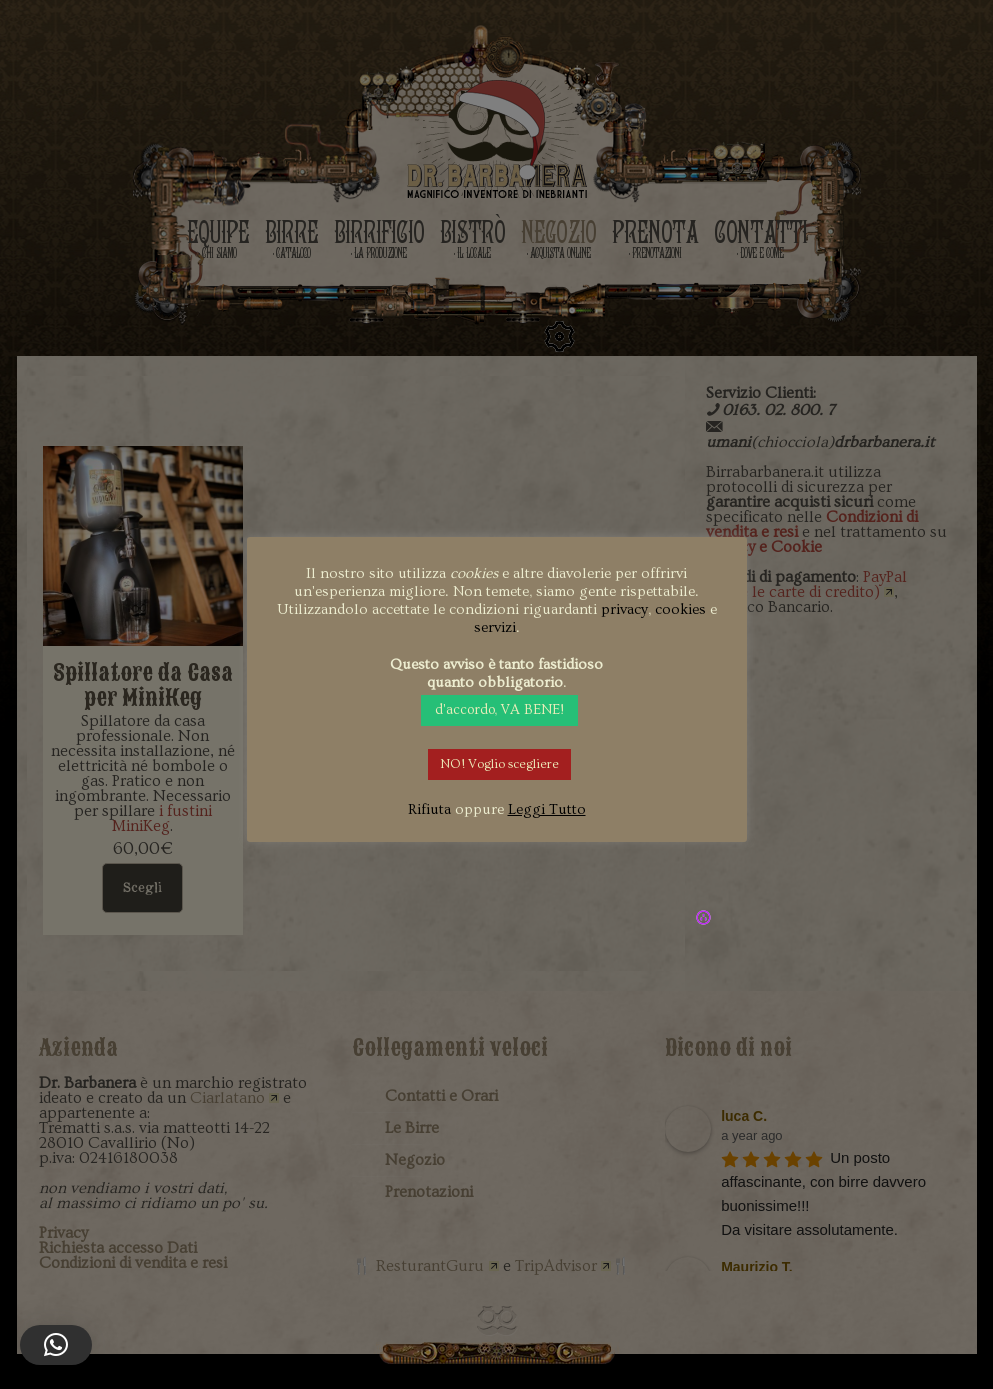 The height and width of the screenshot is (1389, 993). Describe the element at coordinates (703, 917) in the screenshot. I see `electrical outlet or power socket indicator` at that location.